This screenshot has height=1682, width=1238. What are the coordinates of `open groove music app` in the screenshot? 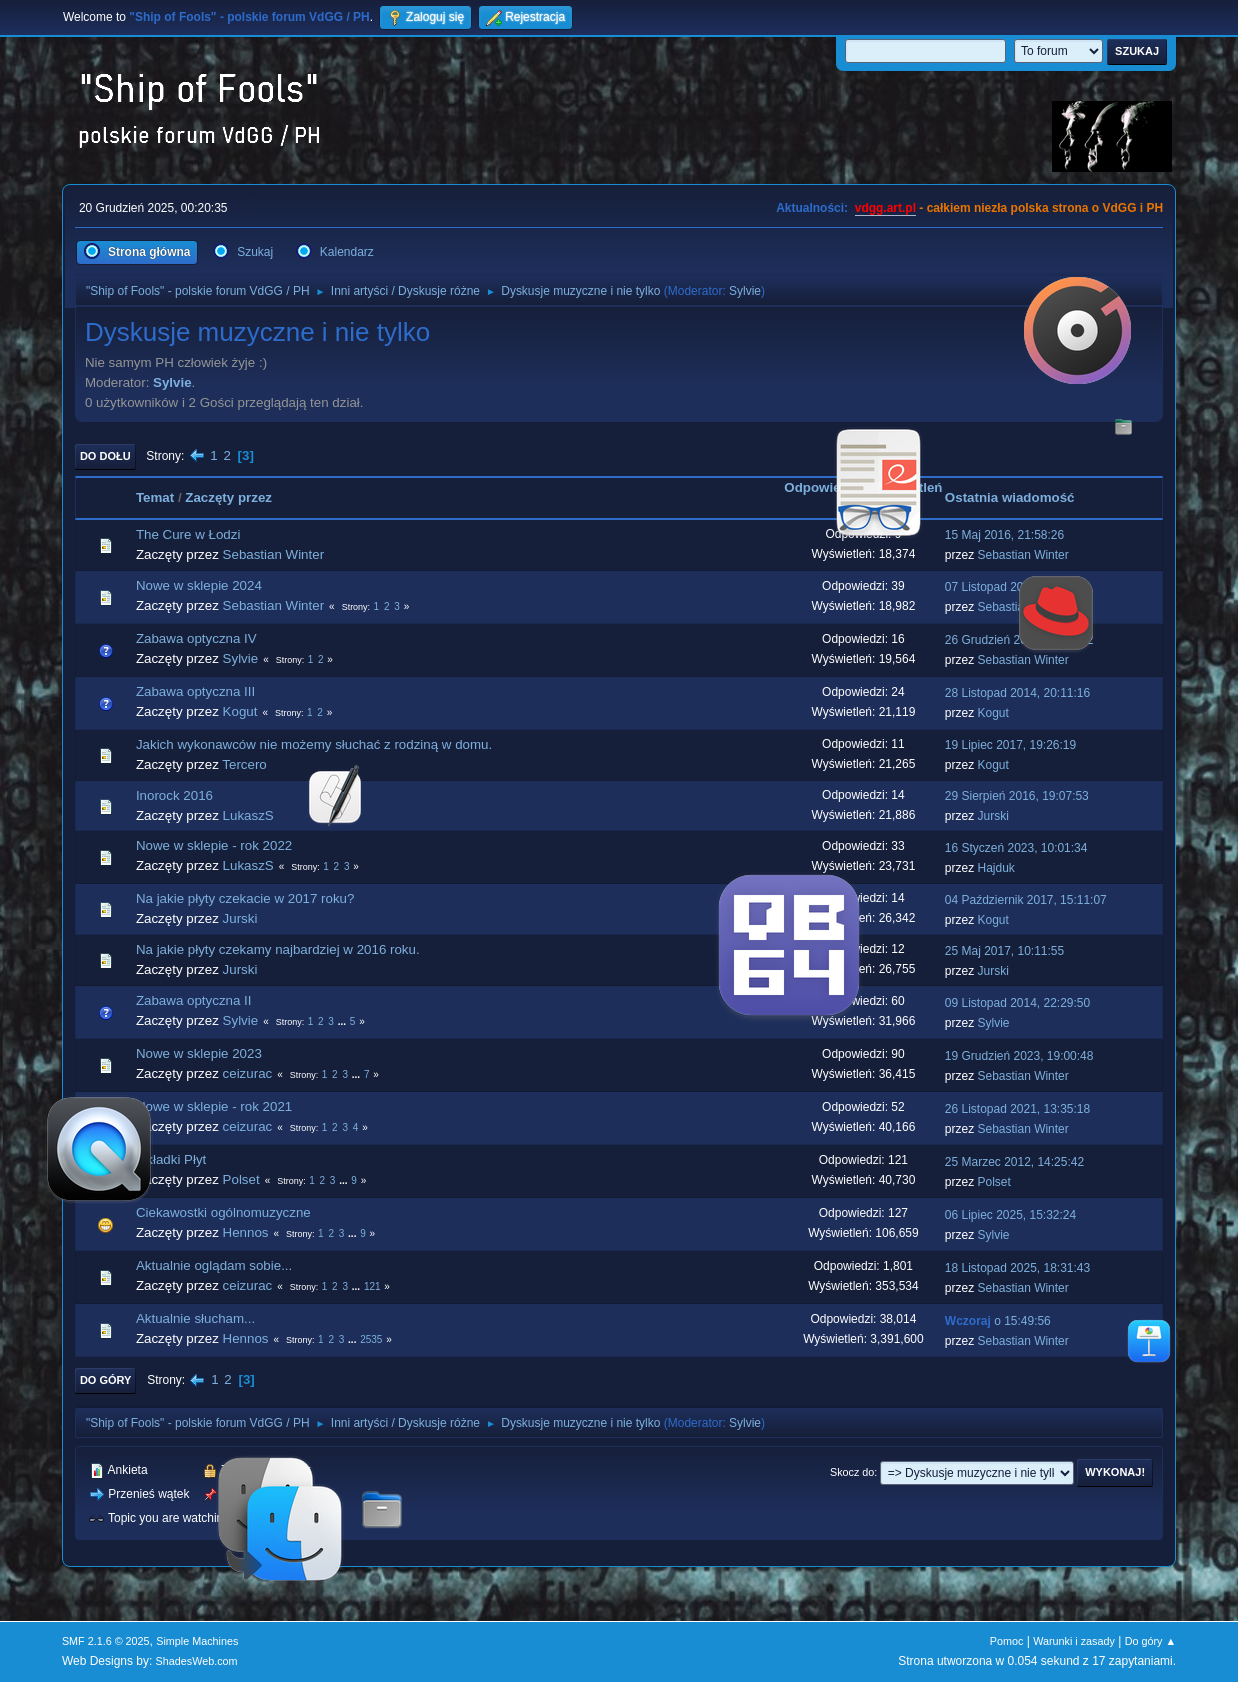 It's located at (1077, 330).